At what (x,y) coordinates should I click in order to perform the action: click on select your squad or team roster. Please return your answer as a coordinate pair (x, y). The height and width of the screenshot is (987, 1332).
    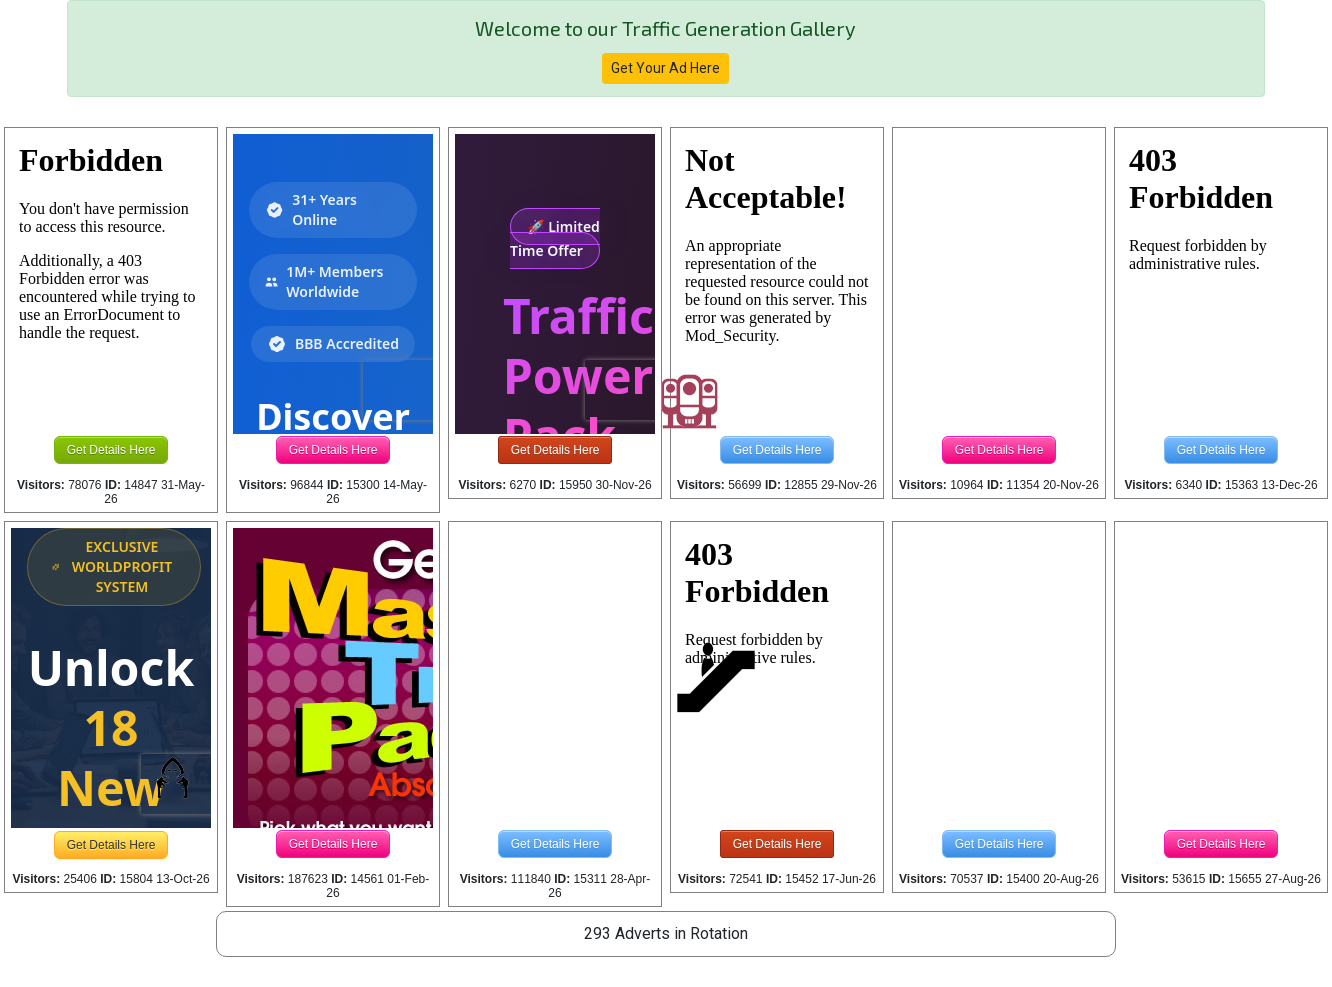
    Looking at the image, I should click on (689, 401).